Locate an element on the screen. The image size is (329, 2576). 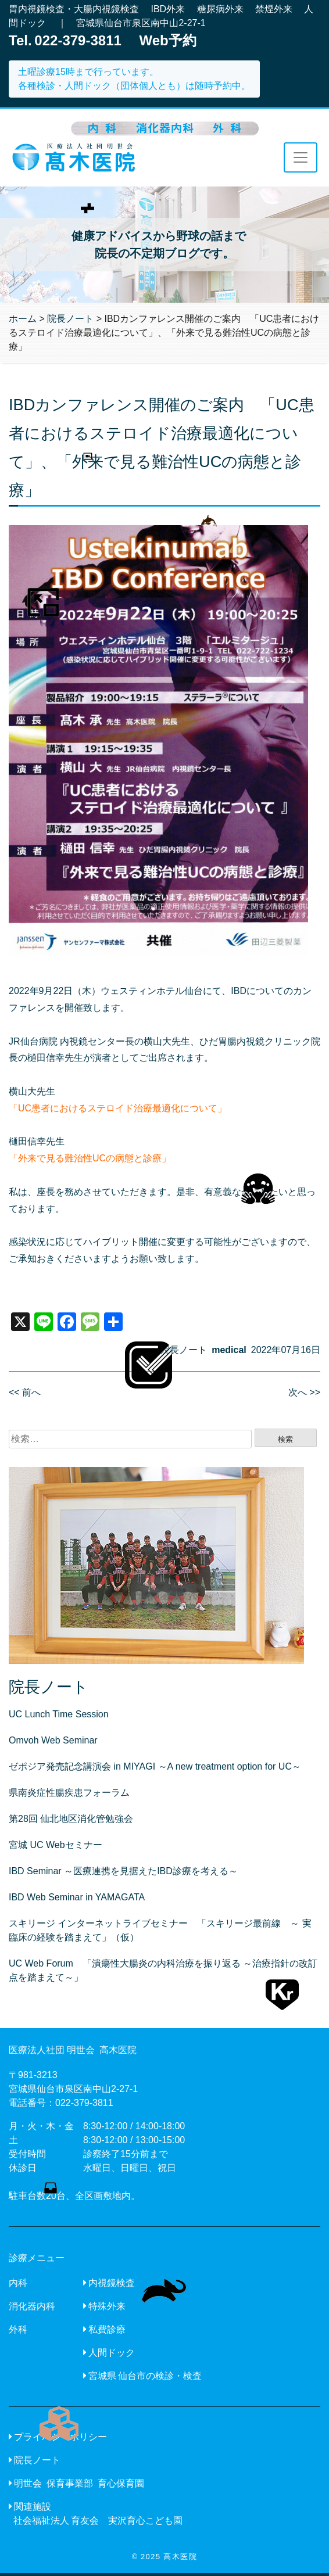
visit hugging face platform is located at coordinates (258, 1189).